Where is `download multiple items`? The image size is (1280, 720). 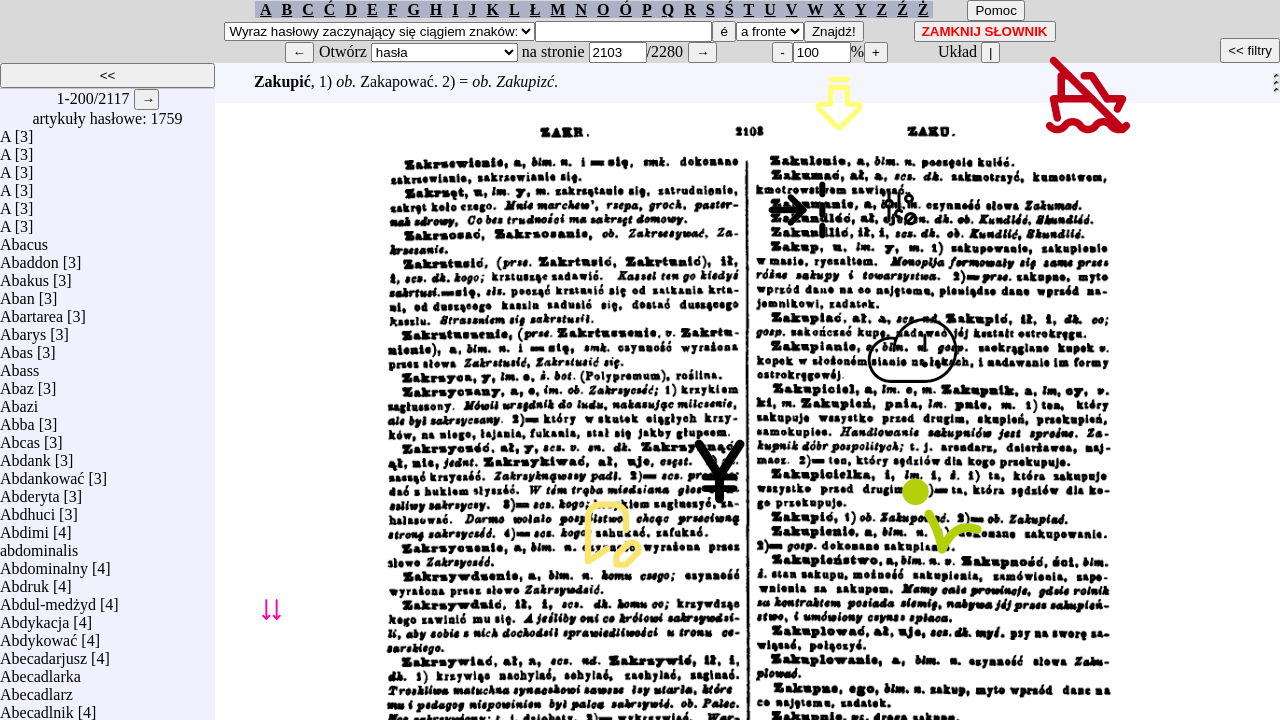
download multiple items is located at coordinates (271, 609).